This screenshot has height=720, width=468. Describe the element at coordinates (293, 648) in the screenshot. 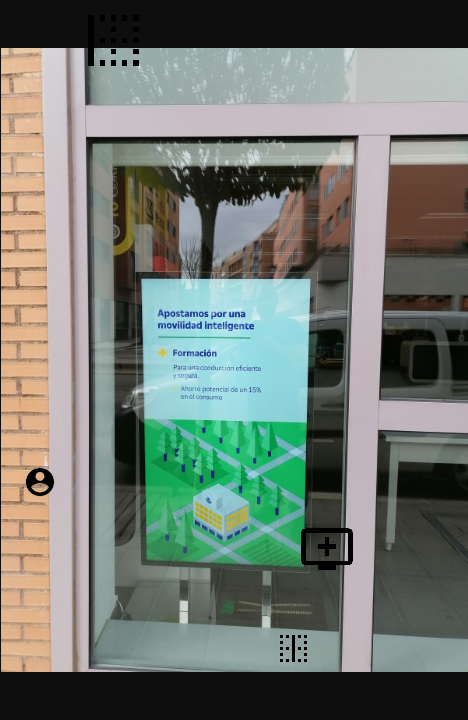

I see `add a vertical border to selected cells` at that location.